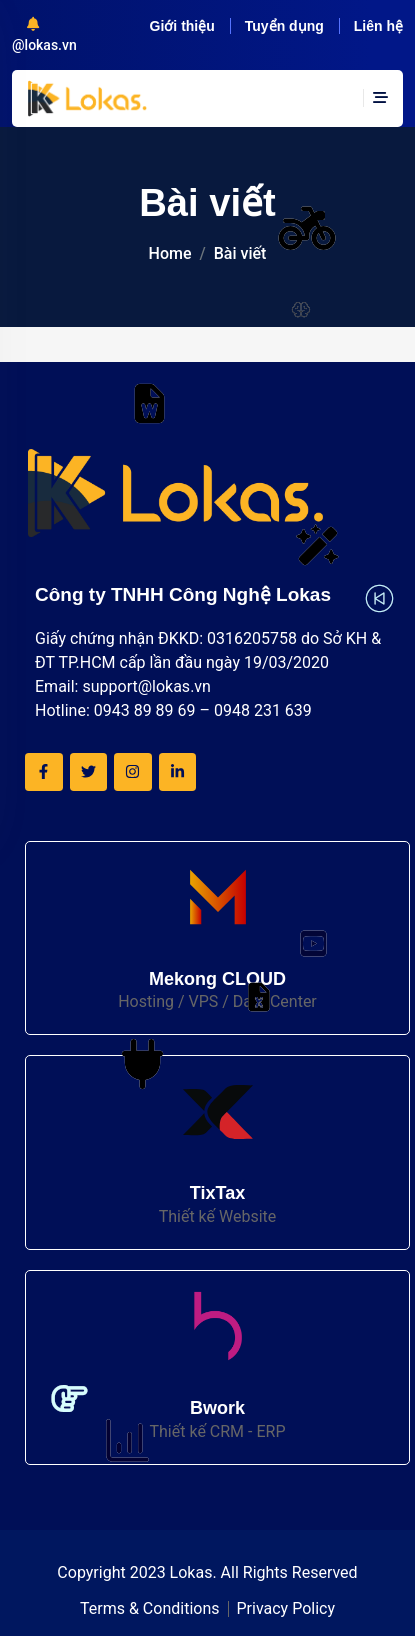 The image size is (415, 1636). What do you see at coordinates (259, 997) in the screenshot?
I see `open or view an excel spreadsheet` at bounding box center [259, 997].